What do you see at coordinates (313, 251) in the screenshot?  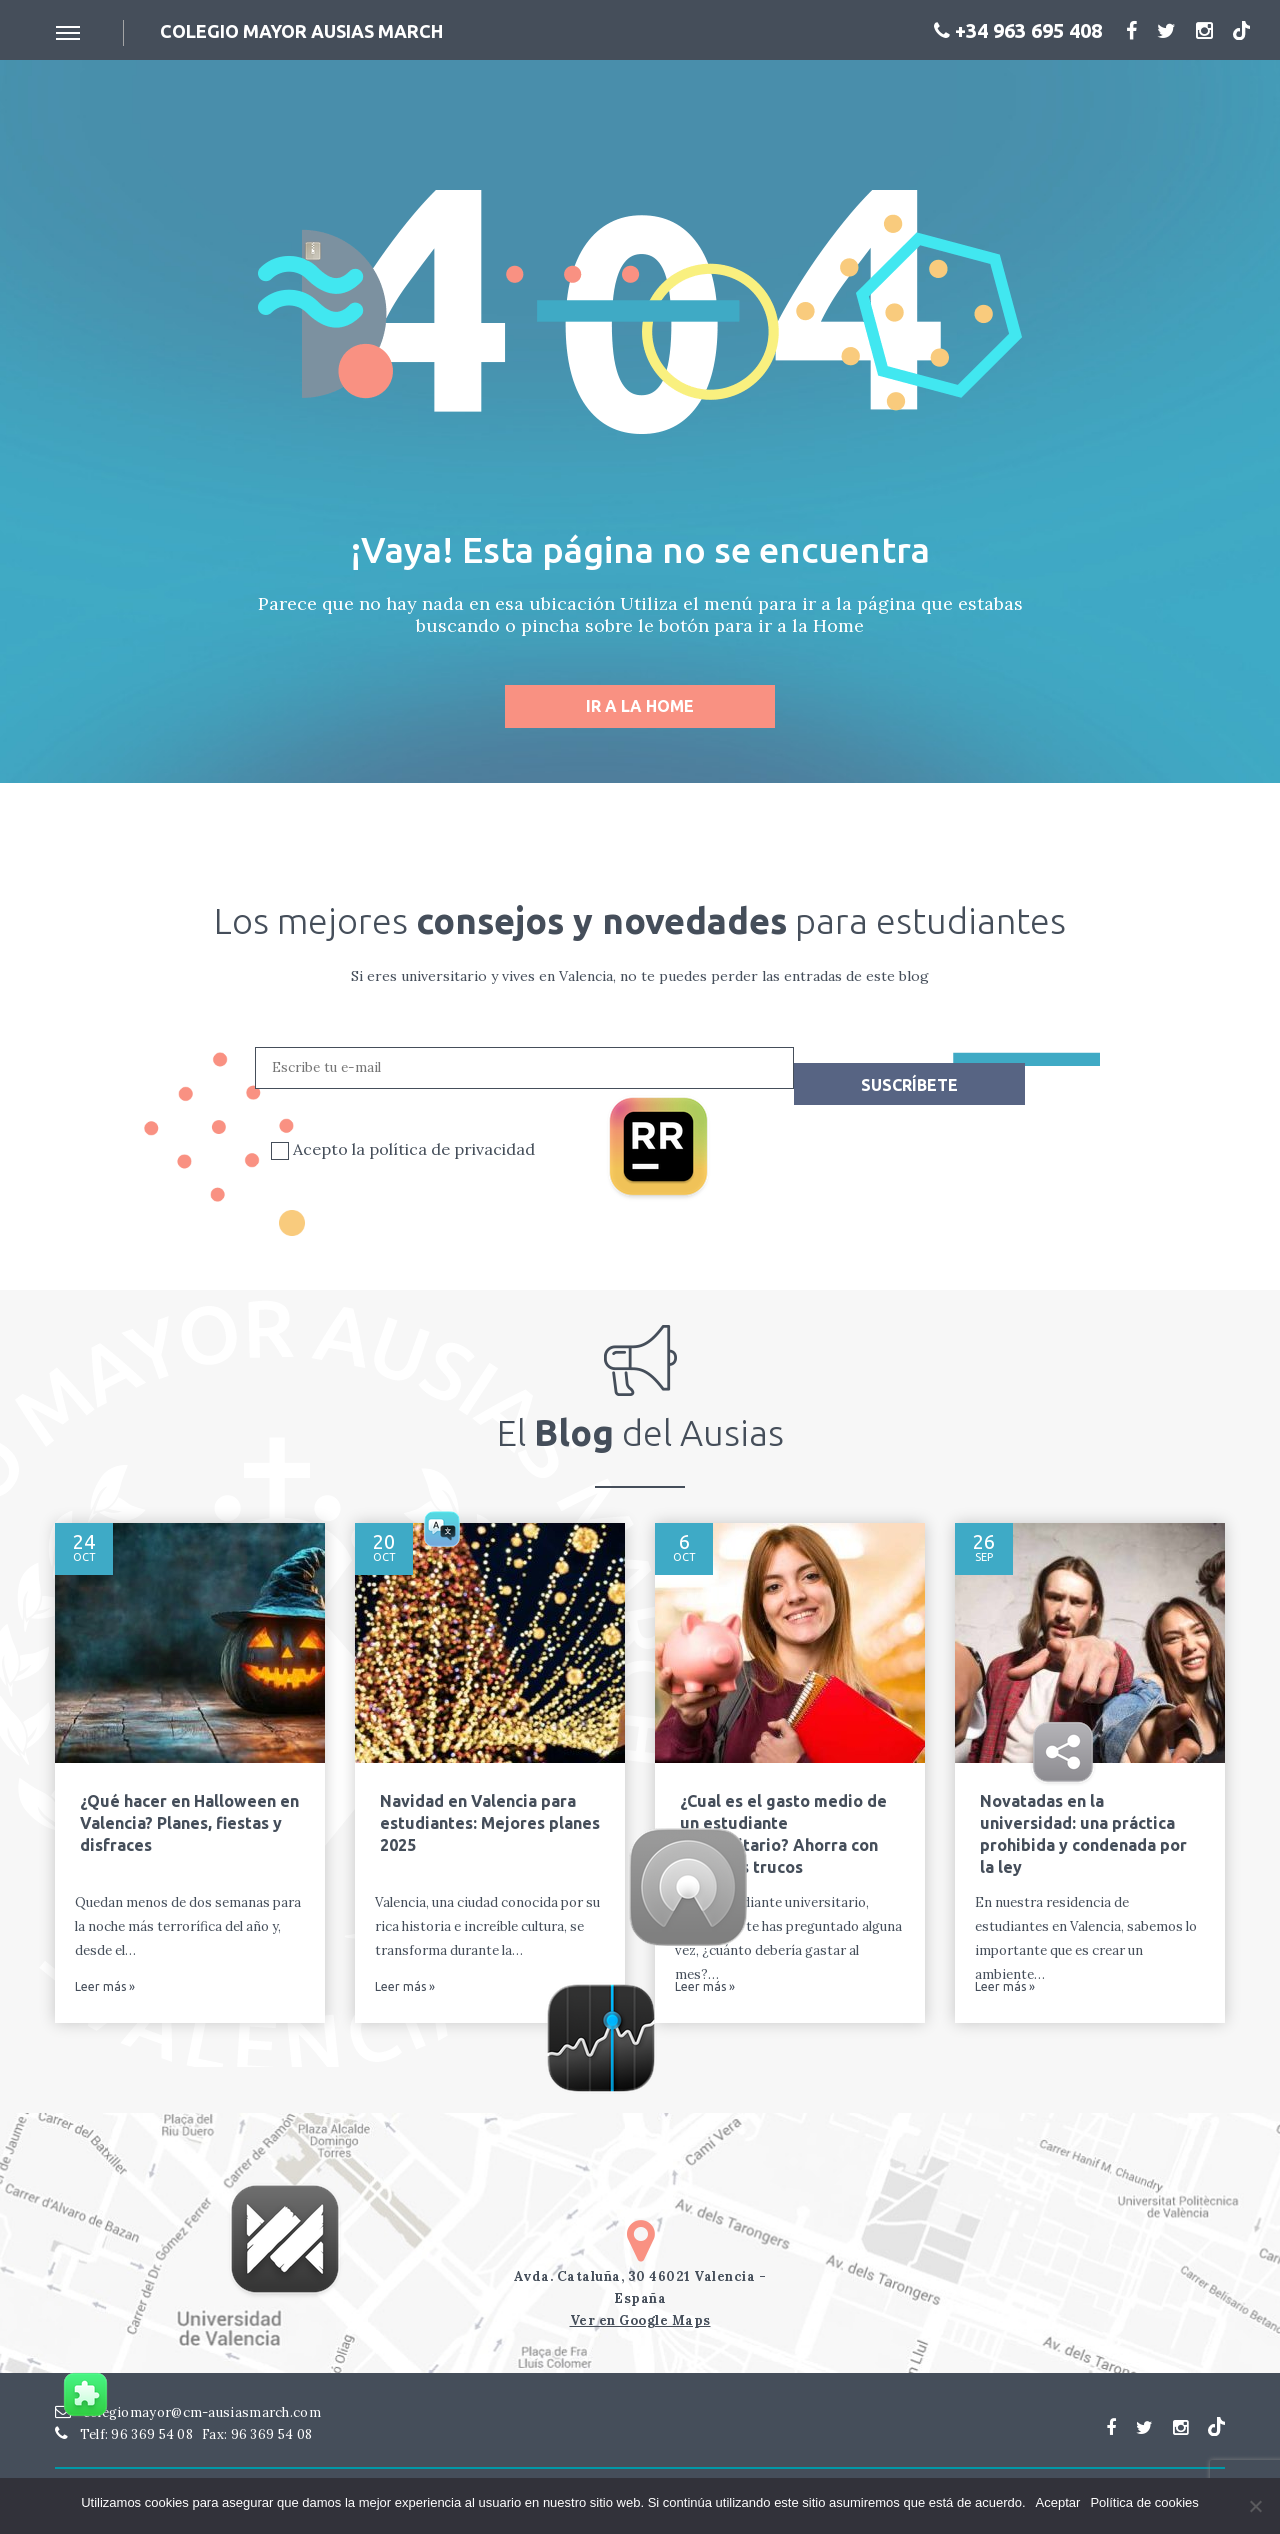 I see `open file roller archive manager` at bounding box center [313, 251].